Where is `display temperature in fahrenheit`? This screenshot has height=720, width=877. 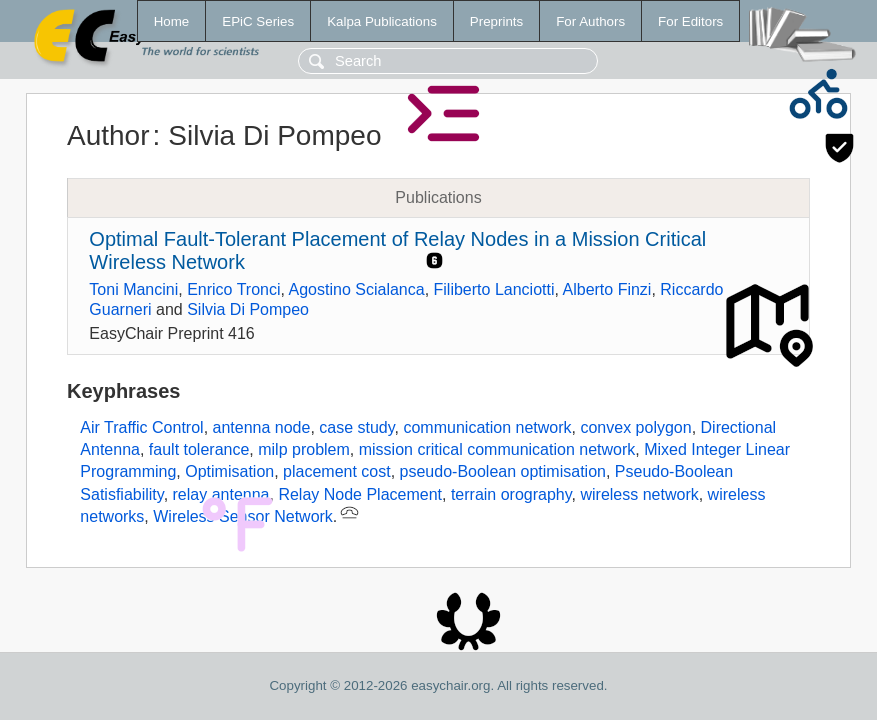
display temperature in fahrenheit is located at coordinates (237, 524).